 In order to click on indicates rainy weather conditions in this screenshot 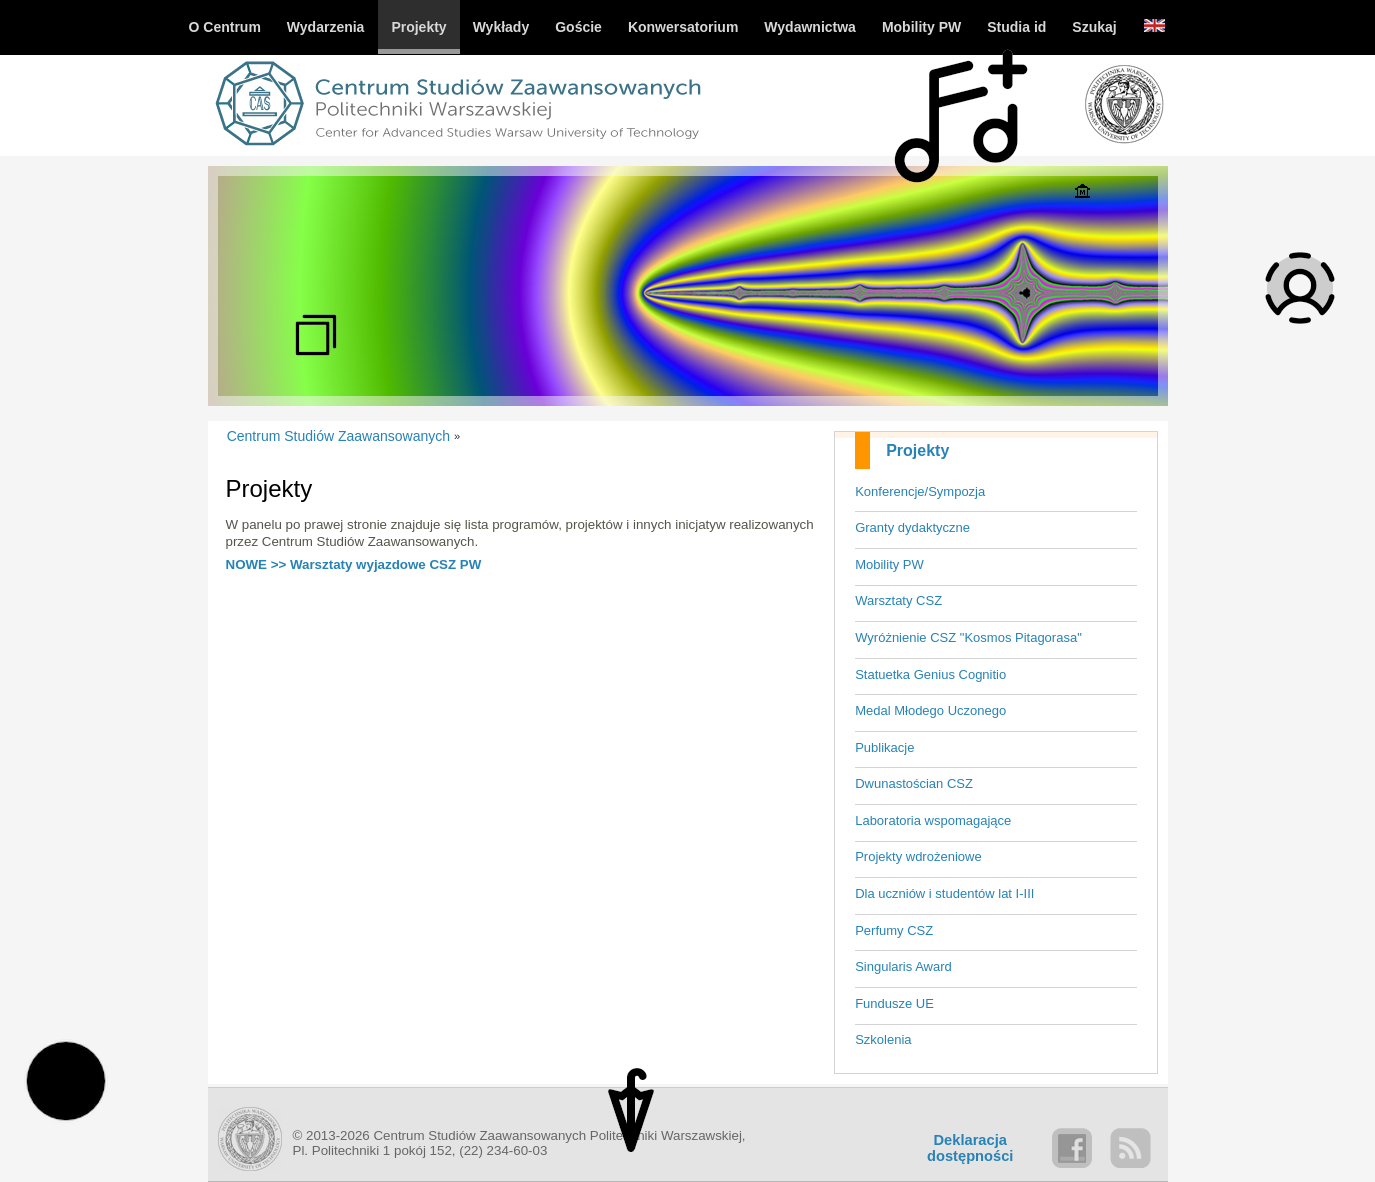, I will do `click(631, 1112)`.